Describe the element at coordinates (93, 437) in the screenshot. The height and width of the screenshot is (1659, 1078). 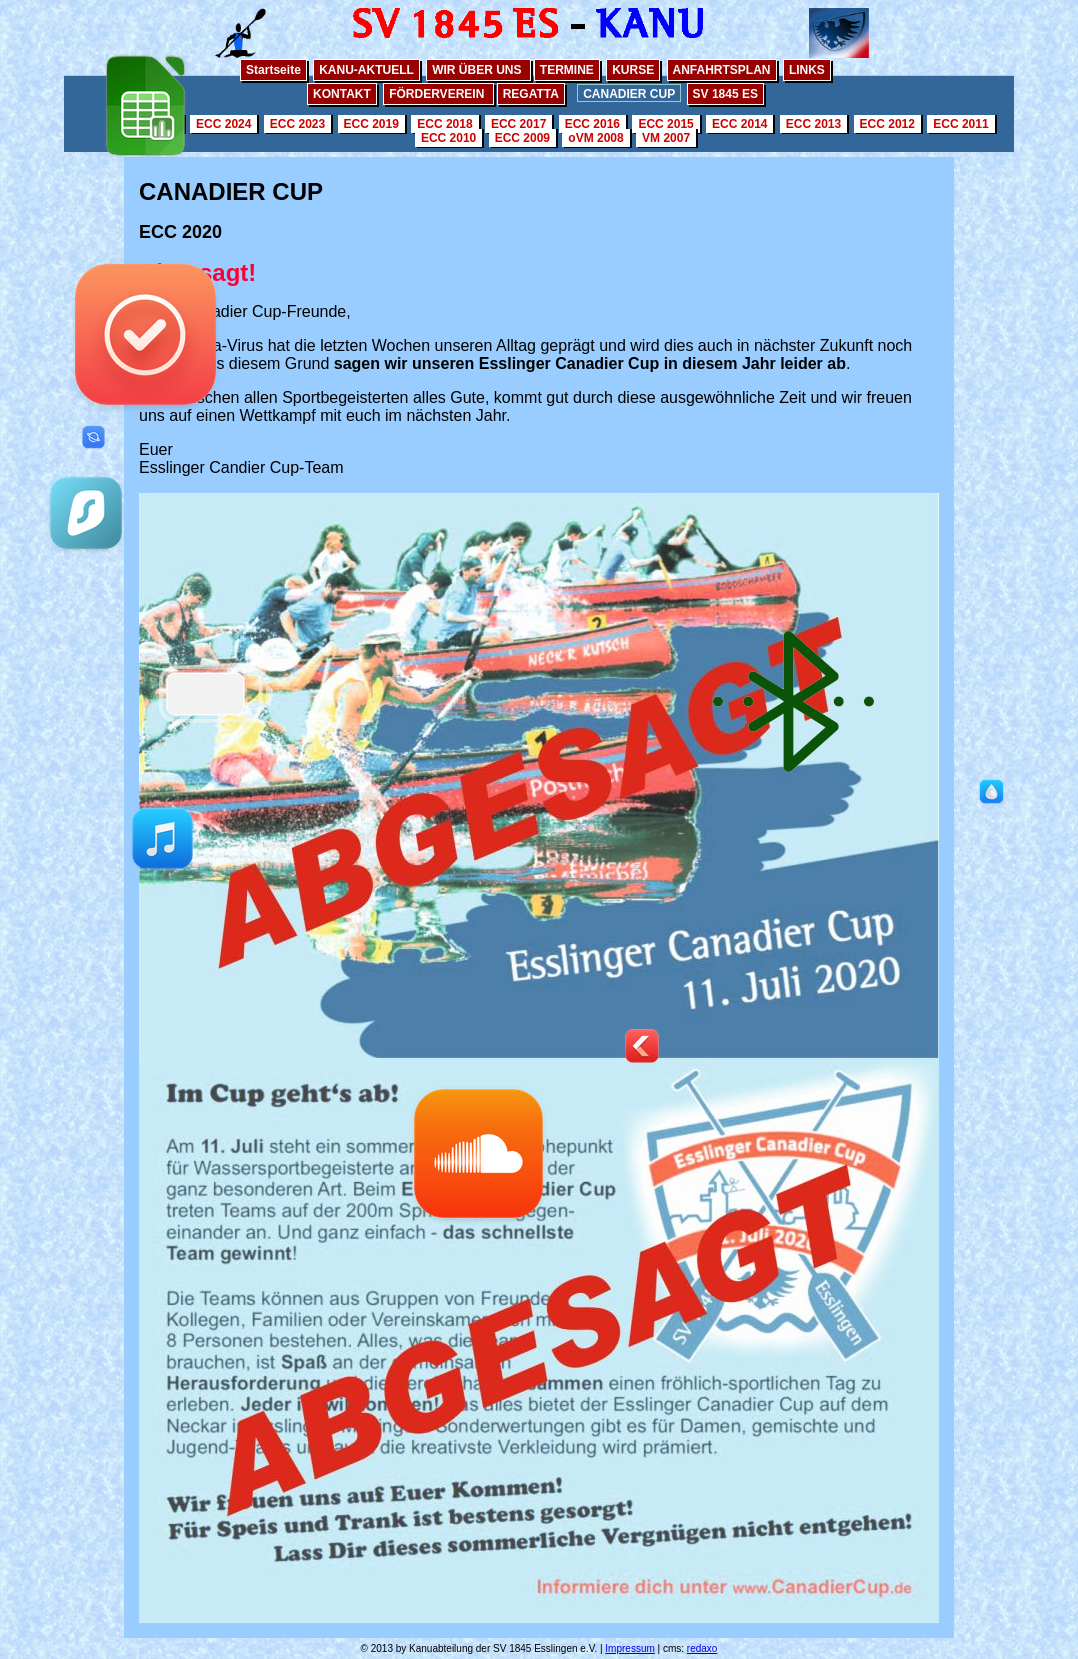
I see `open web browser preferences` at that location.